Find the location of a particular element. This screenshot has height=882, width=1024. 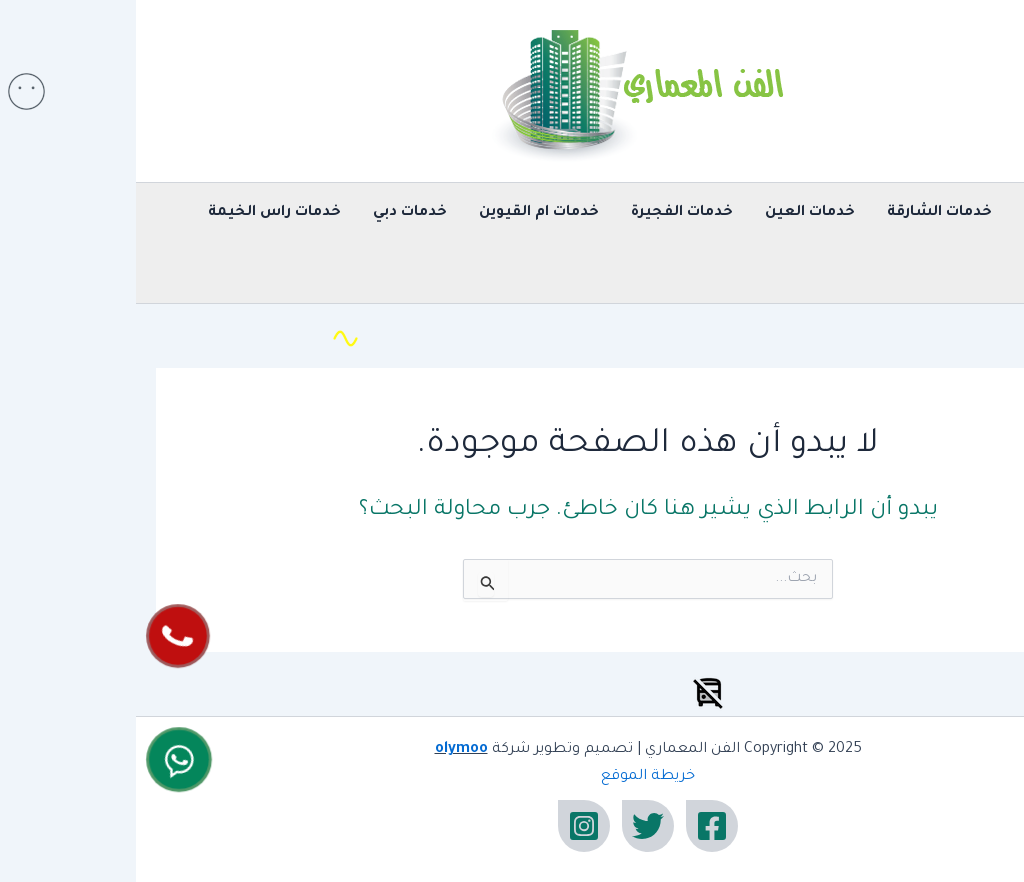

indicates neutral or no reaction is located at coordinates (26, 91).